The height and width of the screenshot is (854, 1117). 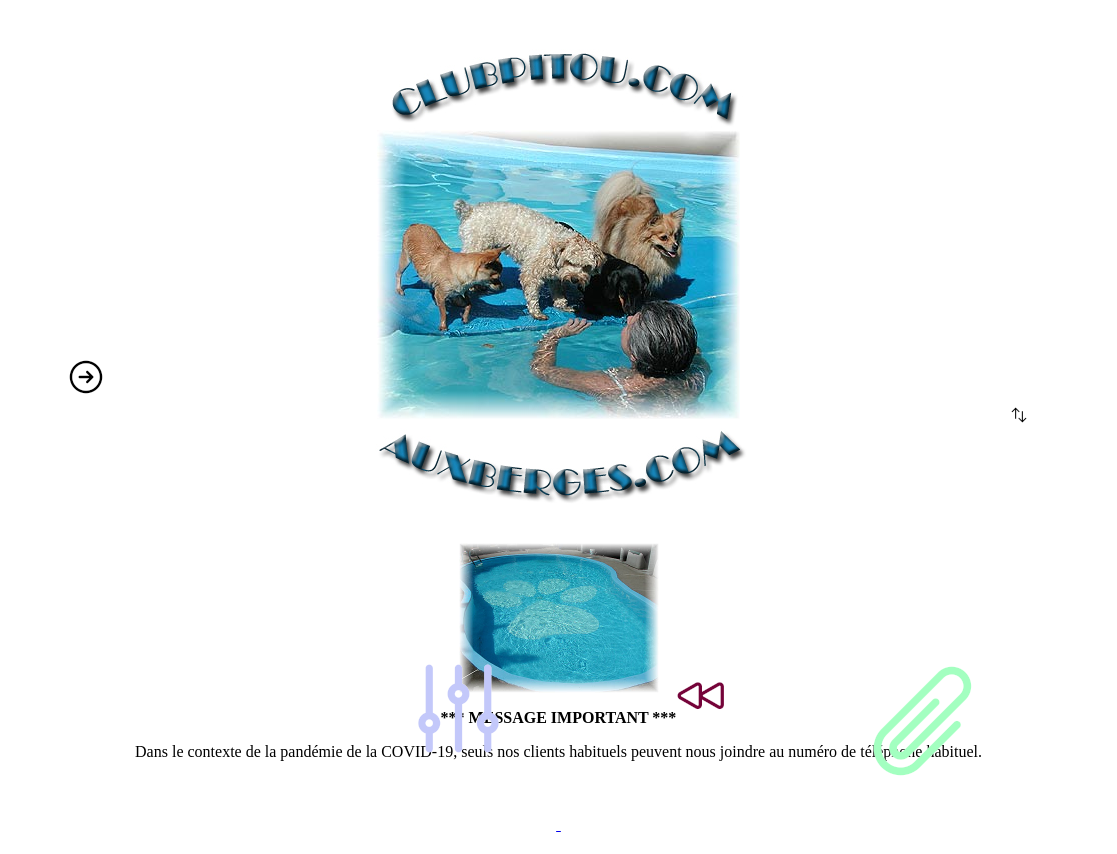 What do you see at coordinates (1019, 415) in the screenshot?
I see `sort items in ascending or descending order` at bounding box center [1019, 415].